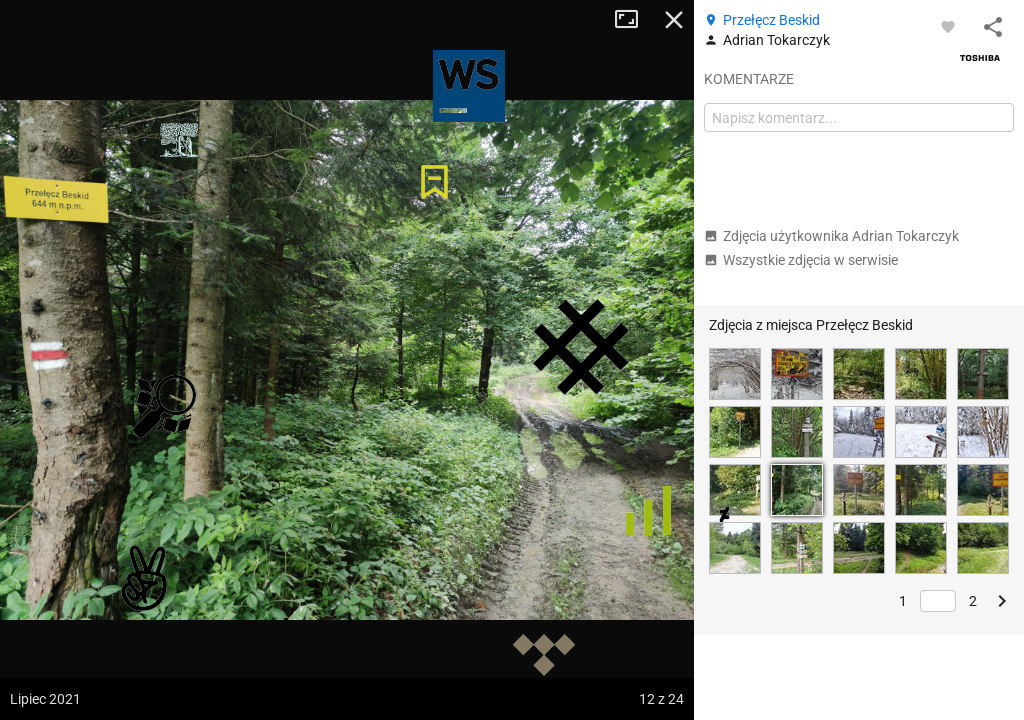  I want to click on bookmark this item, so click(434, 181).